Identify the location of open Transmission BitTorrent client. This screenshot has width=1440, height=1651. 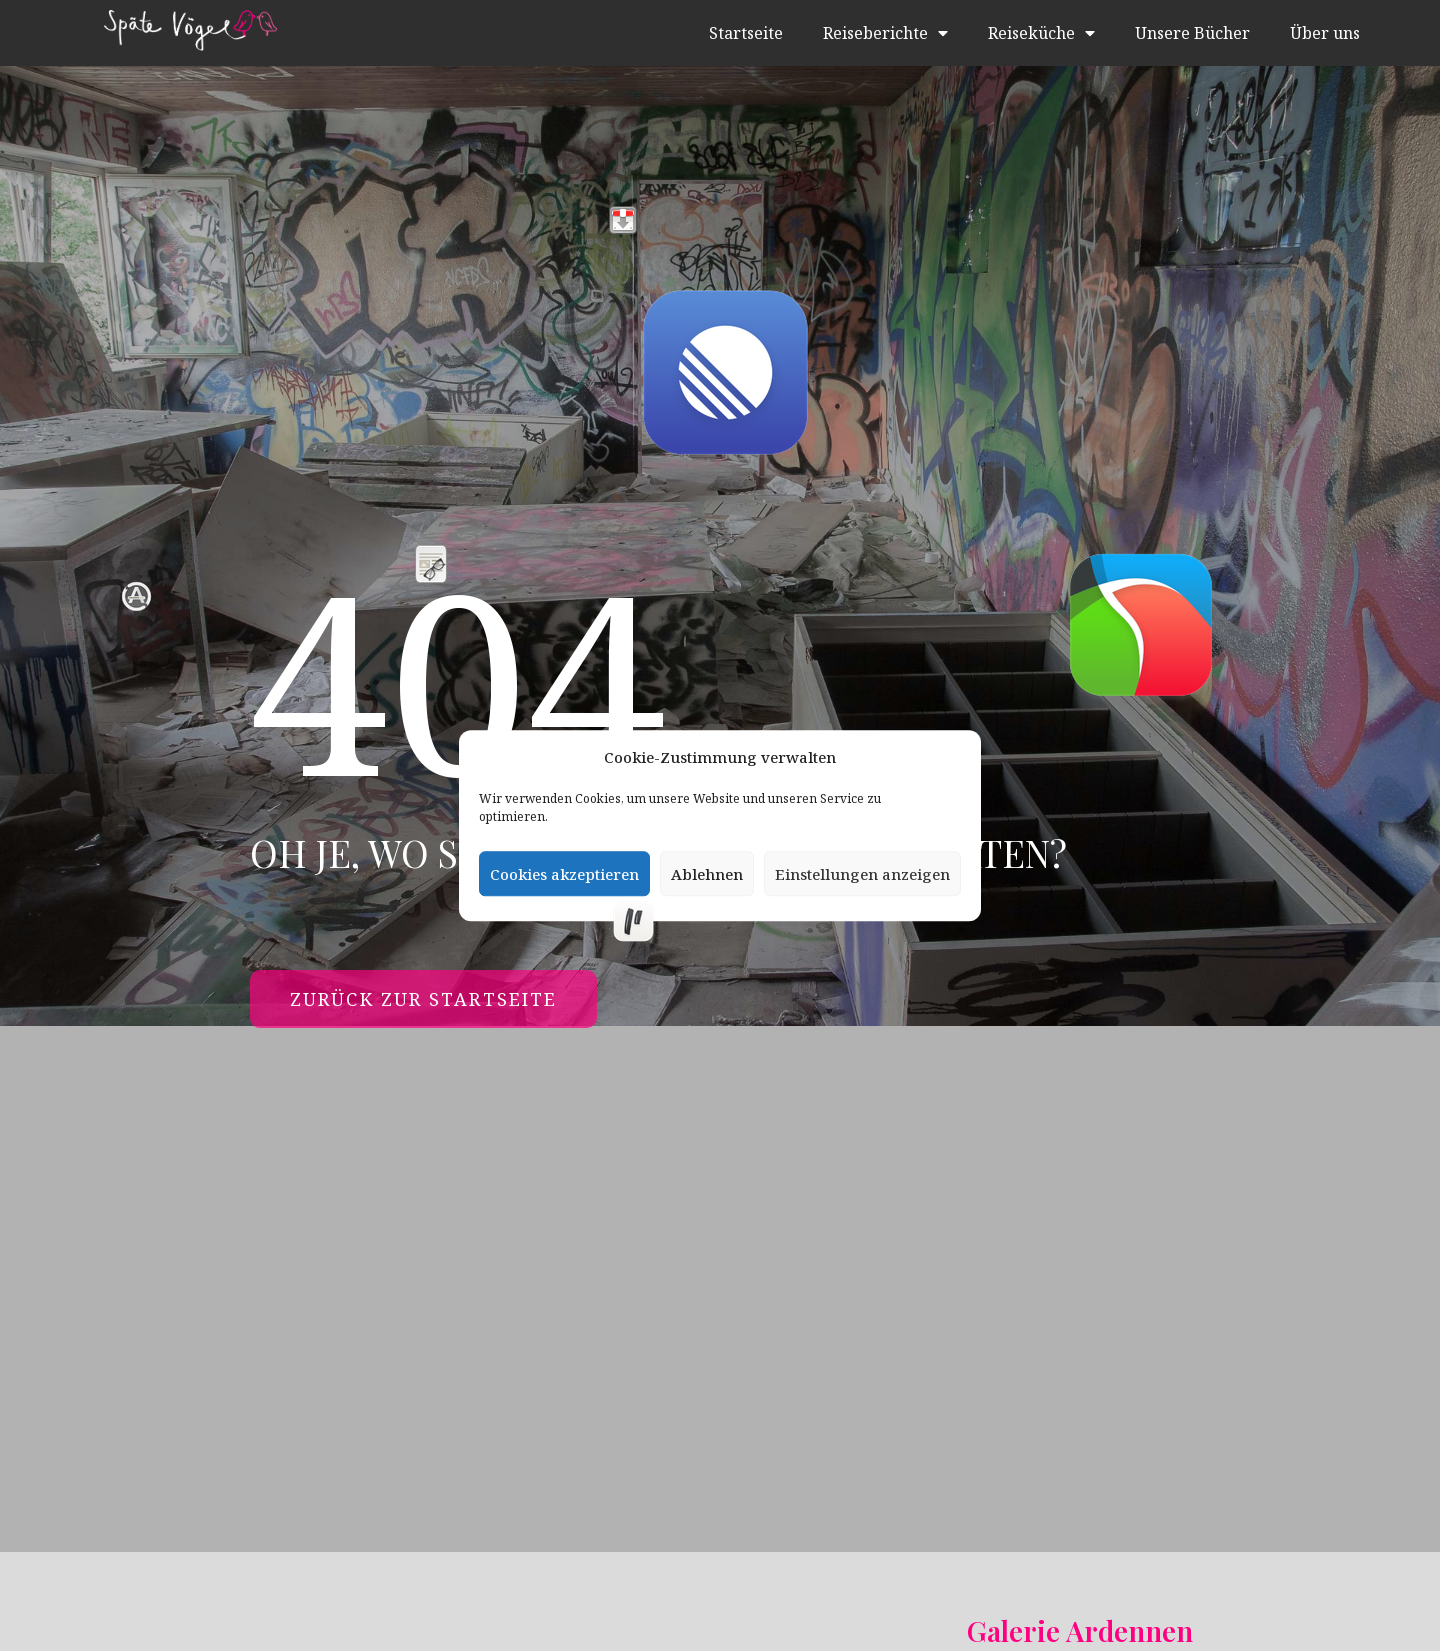
(623, 220).